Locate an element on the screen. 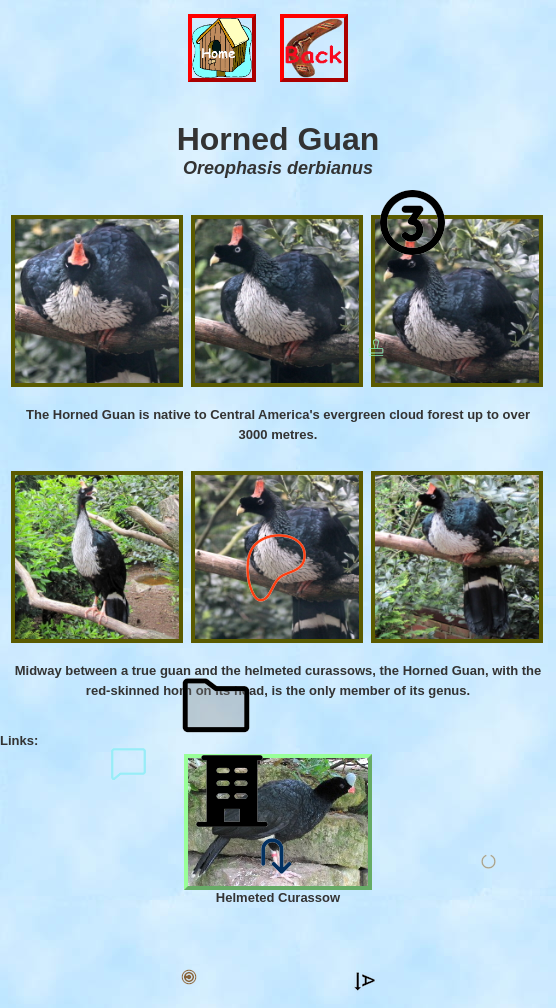 The width and height of the screenshot is (556, 1008). loading or processing in progress is located at coordinates (488, 861).